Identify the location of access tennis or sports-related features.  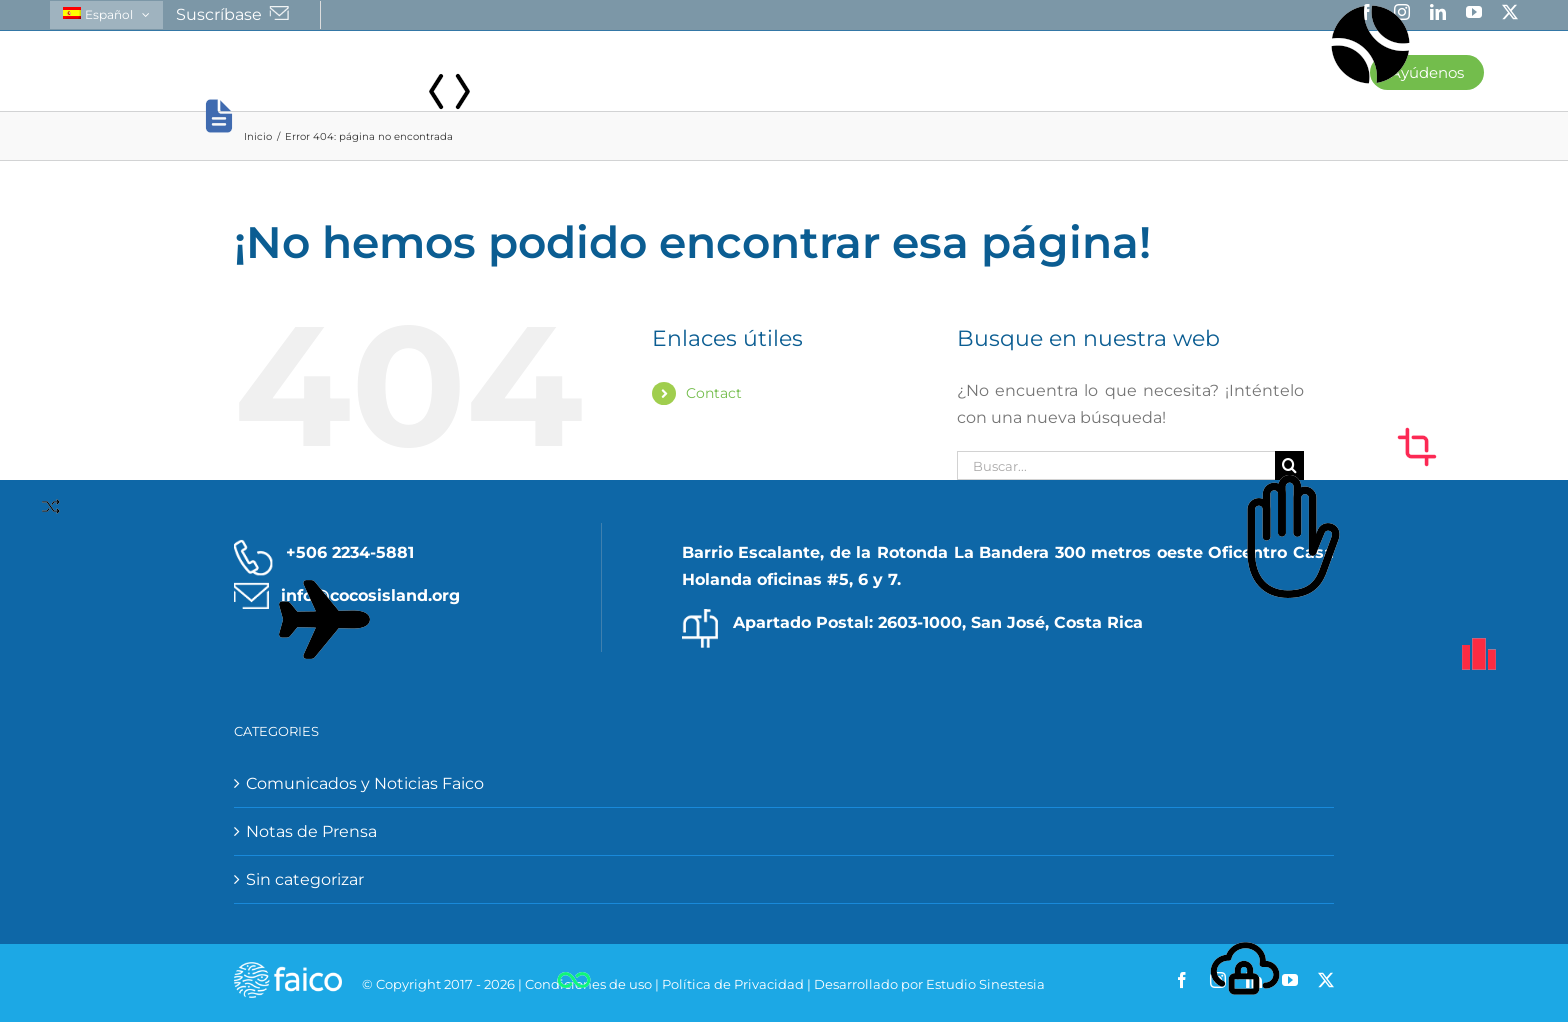
(1370, 44).